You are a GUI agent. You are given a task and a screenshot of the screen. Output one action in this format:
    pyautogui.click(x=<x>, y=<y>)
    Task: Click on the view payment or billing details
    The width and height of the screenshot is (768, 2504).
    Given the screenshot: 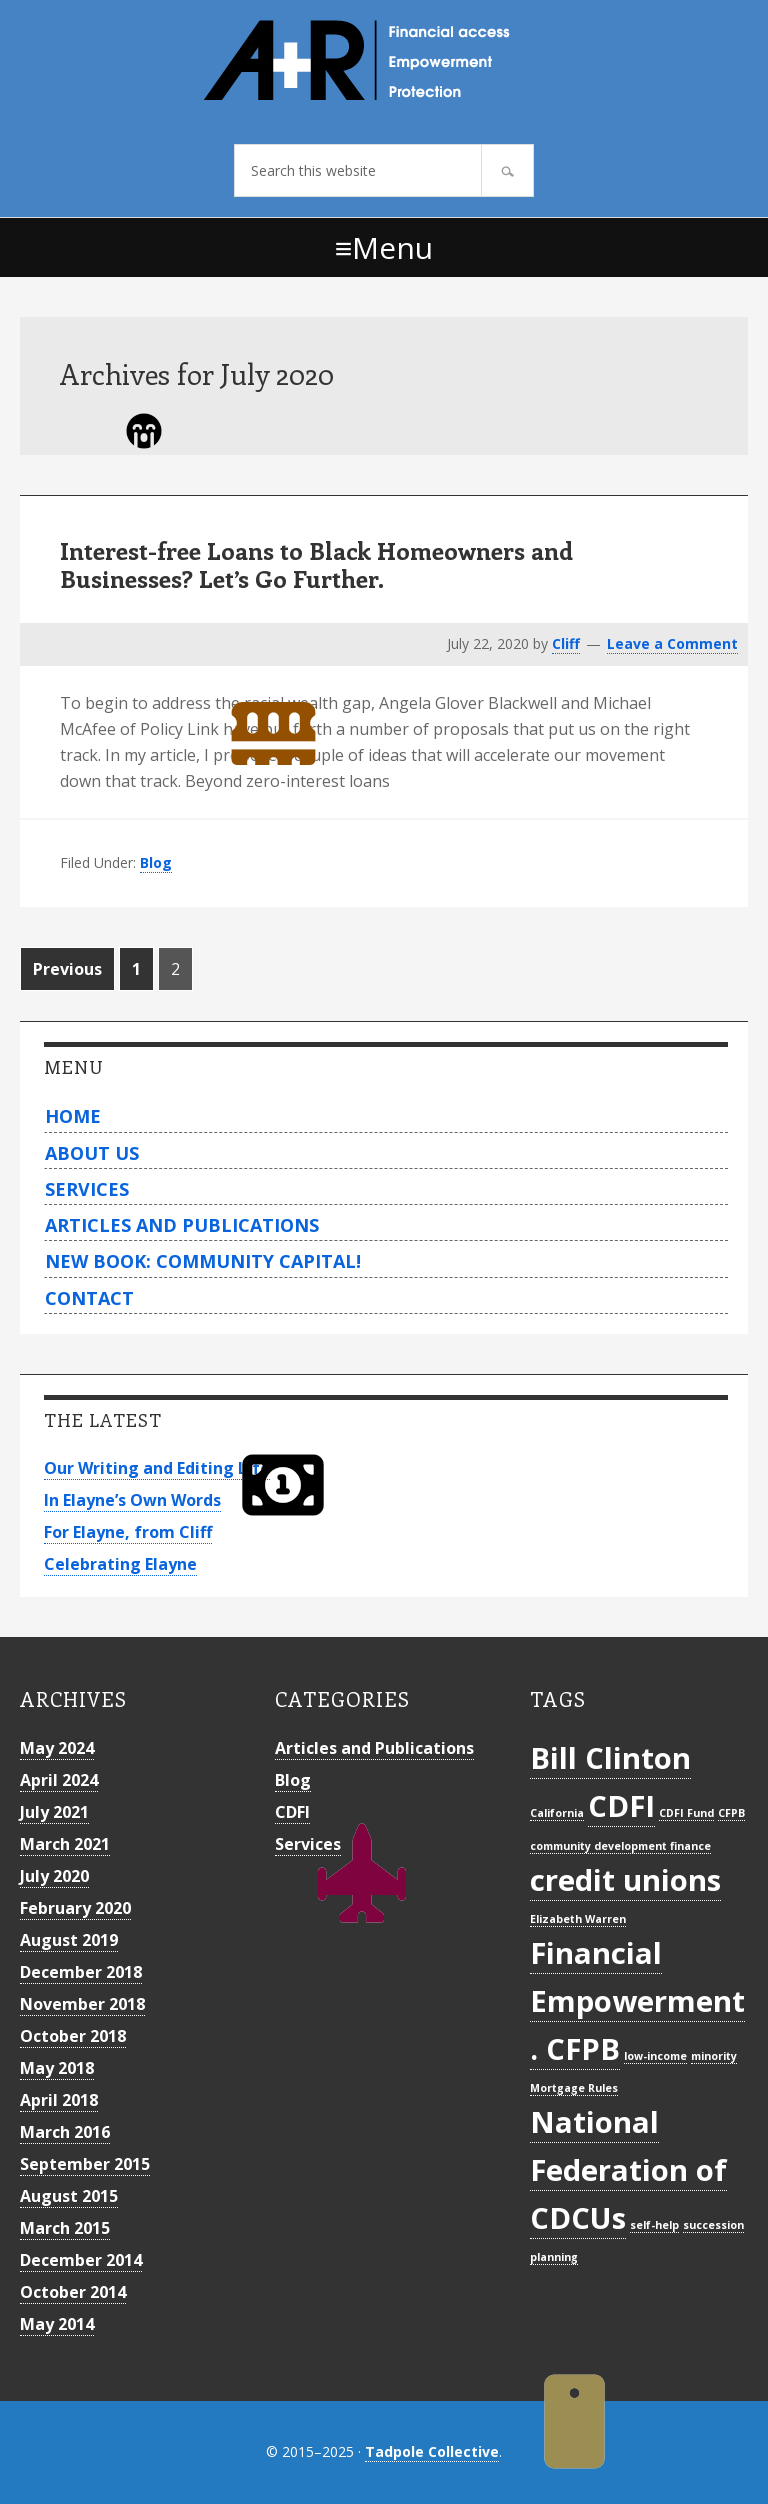 What is the action you would take?
    pyautogui.click(x=283, y=1485)
    